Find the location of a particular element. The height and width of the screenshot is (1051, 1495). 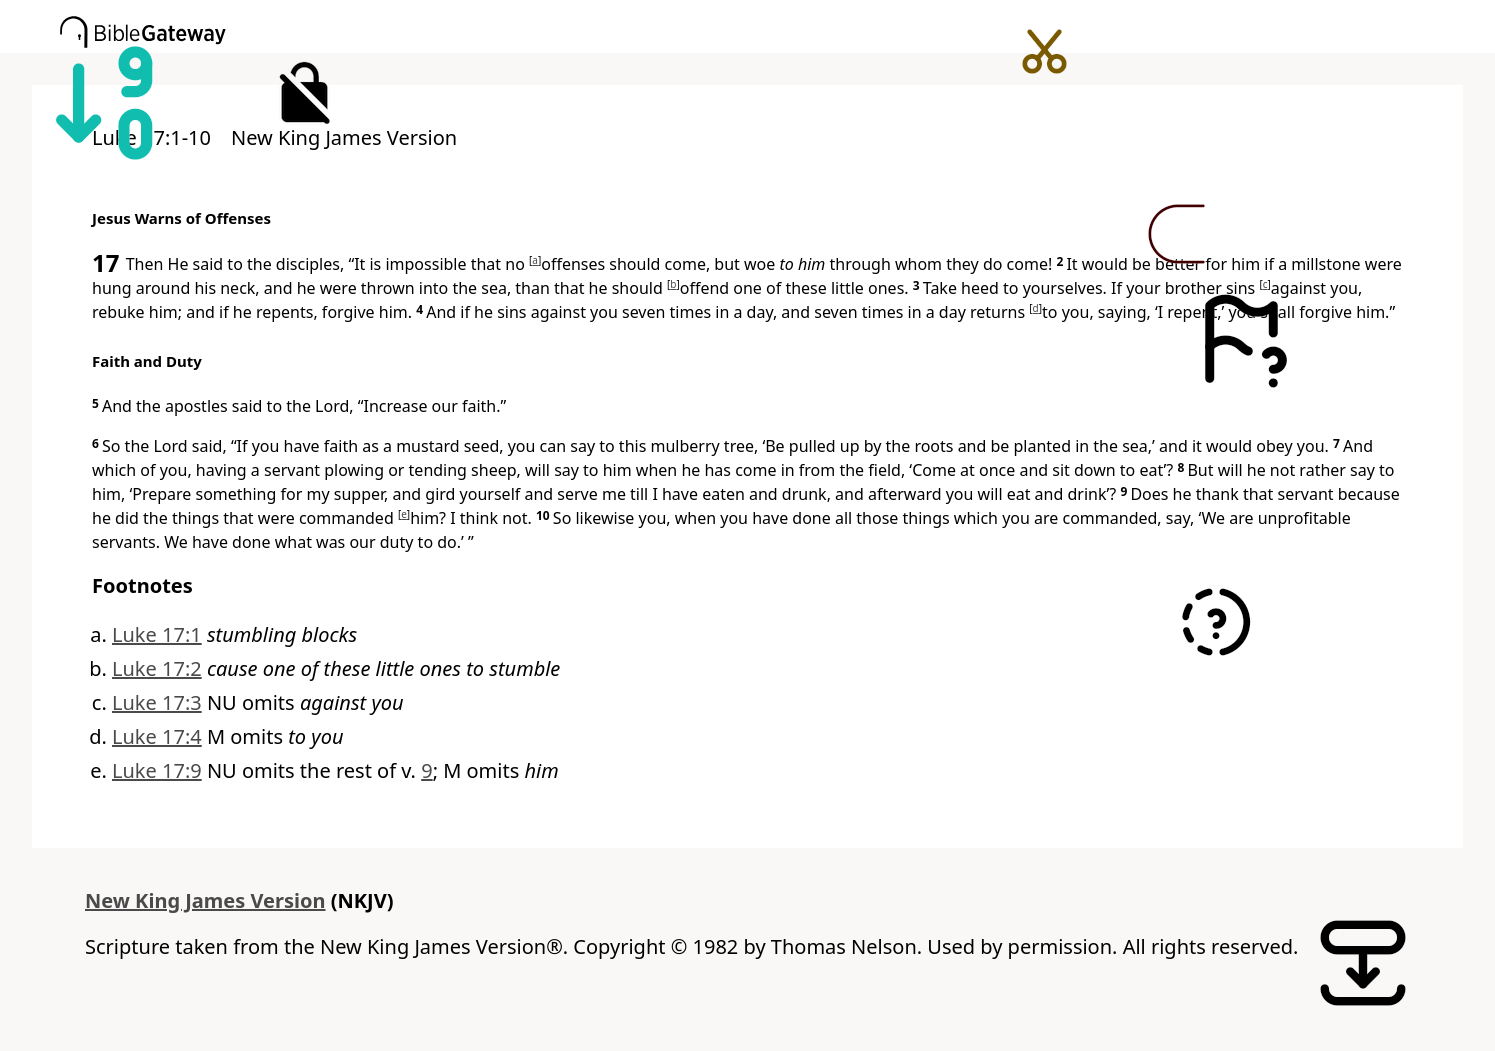

flag content as questionable or uncertain is located at coordinates (1241, 337).